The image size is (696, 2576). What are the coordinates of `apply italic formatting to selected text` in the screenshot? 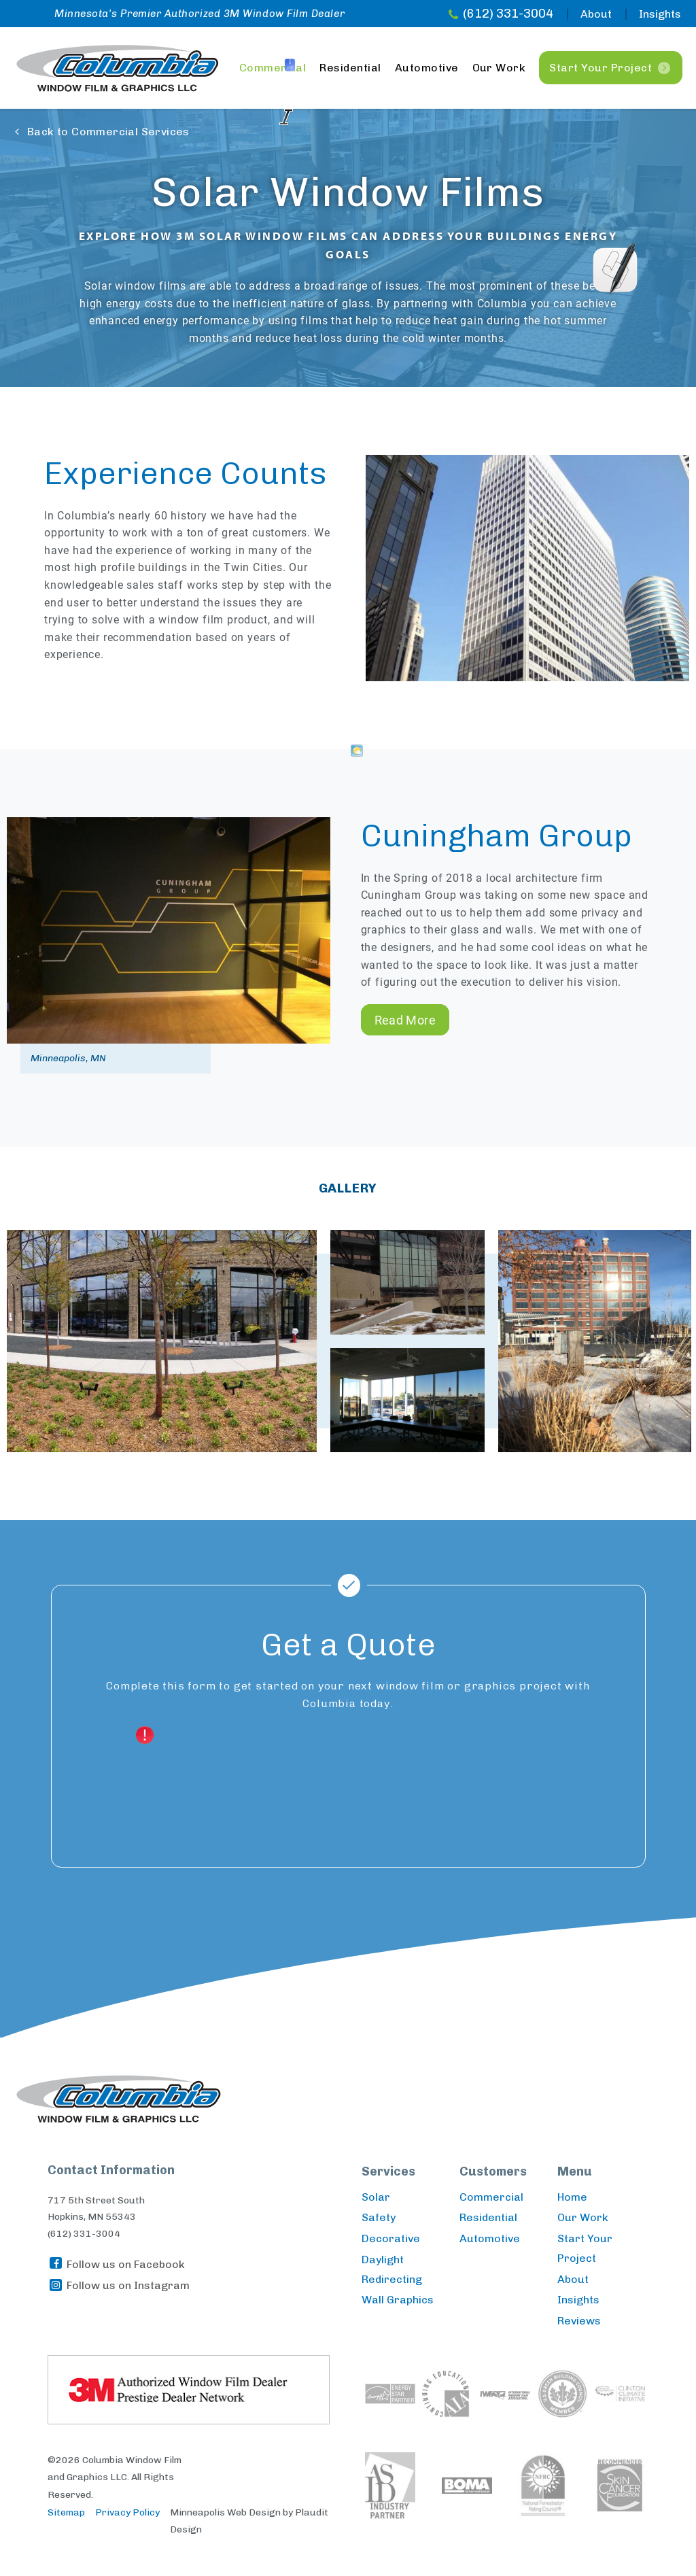 It's located at (286, 117).